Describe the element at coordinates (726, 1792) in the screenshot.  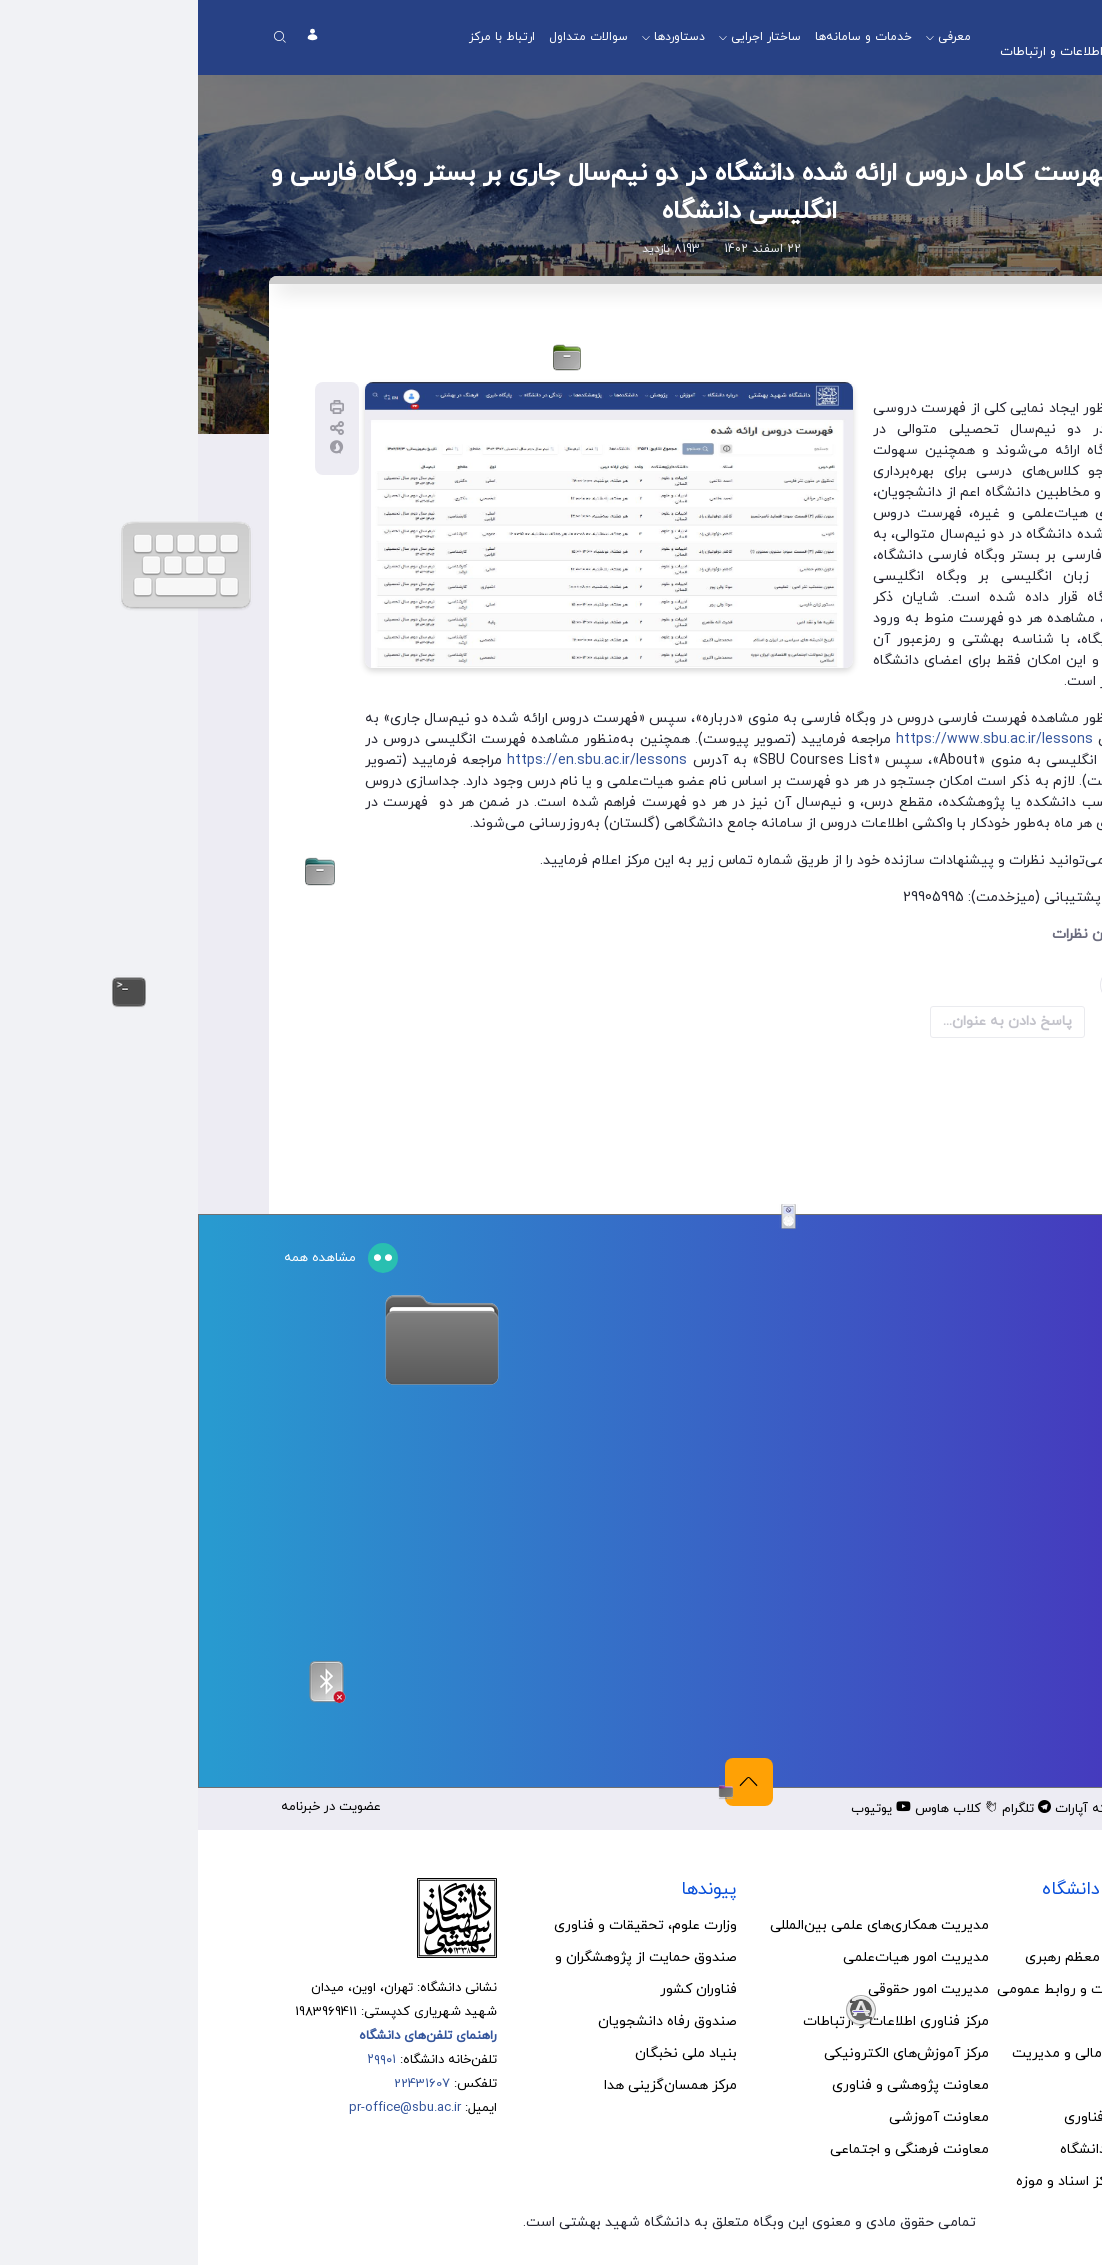
I see `access files stored on a remote server` at that location.